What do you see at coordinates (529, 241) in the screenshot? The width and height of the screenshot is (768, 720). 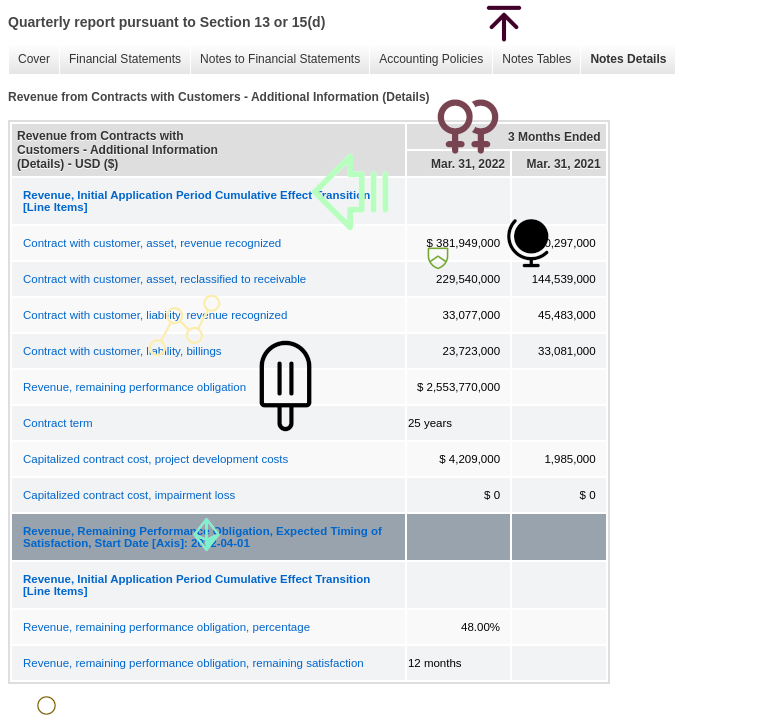 I see `access global or international settings` at bounding box center [529, 241].